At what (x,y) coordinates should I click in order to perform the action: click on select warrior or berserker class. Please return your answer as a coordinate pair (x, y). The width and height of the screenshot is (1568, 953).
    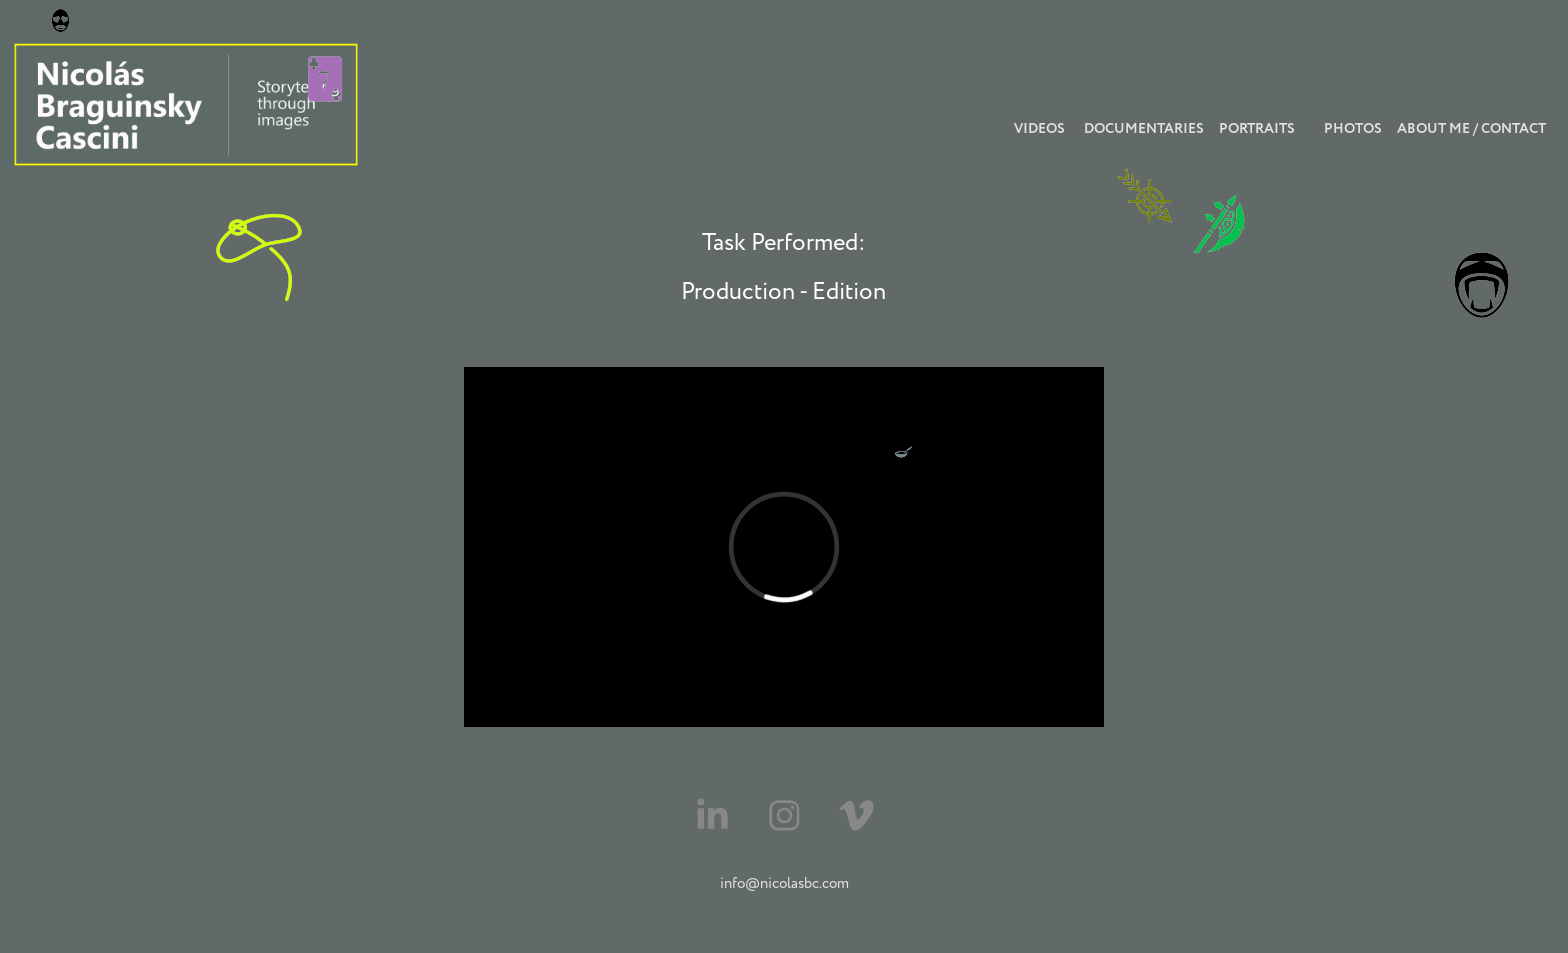
    Looking at the image, I should click on (1217, 223).